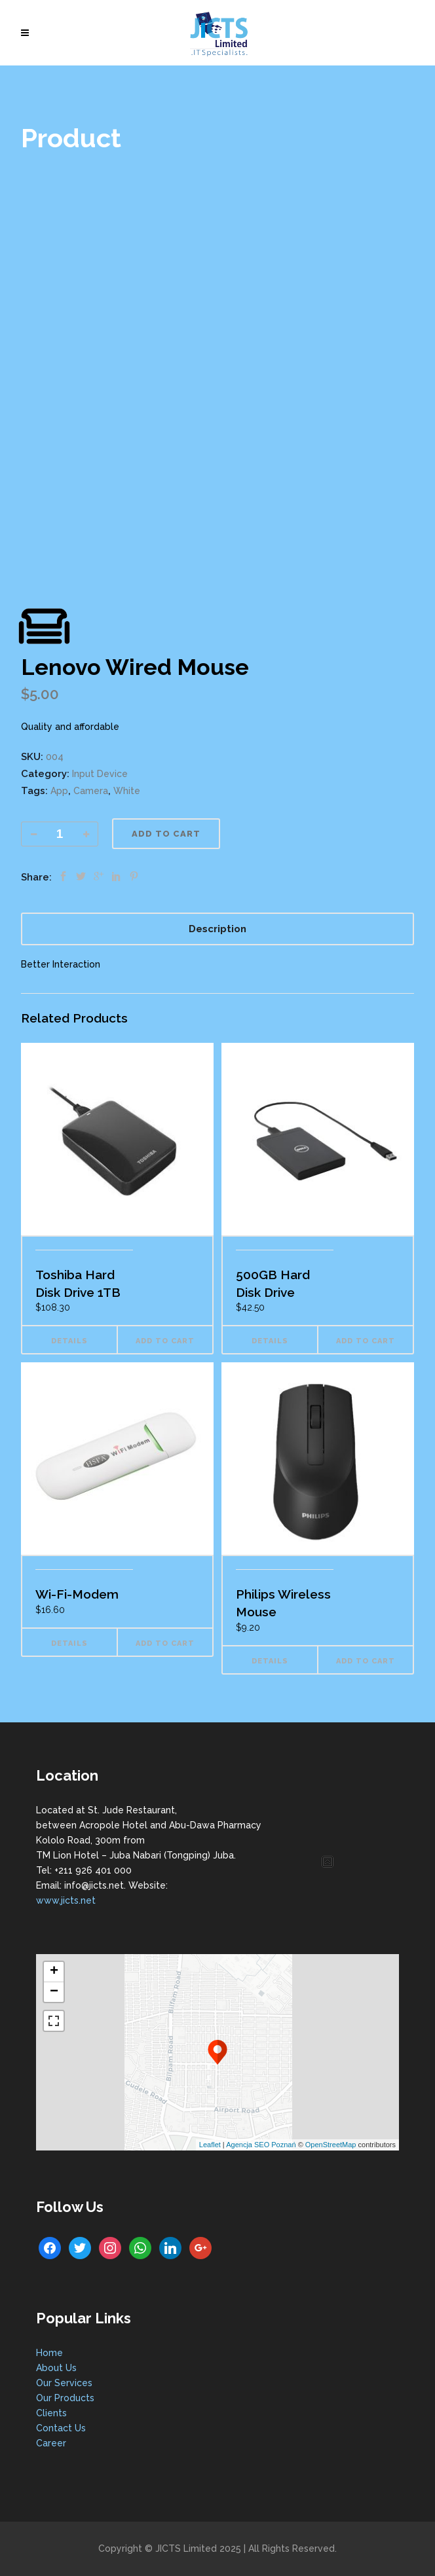 Image resolution: width=435 pixels, height=2576 pixels. Describe the element at coordinates (44, 626) in the screenshot. I see `CouchDB database service logo` at that location.